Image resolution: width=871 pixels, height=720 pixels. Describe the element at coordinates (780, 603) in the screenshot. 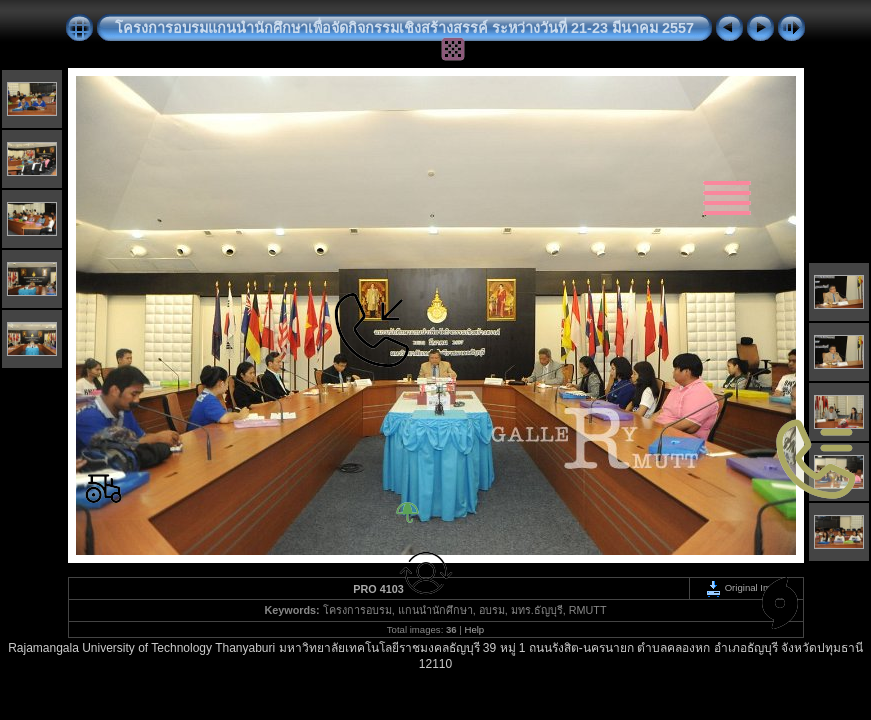

I see `indicates hurricane or tropical storm warning` at that location.